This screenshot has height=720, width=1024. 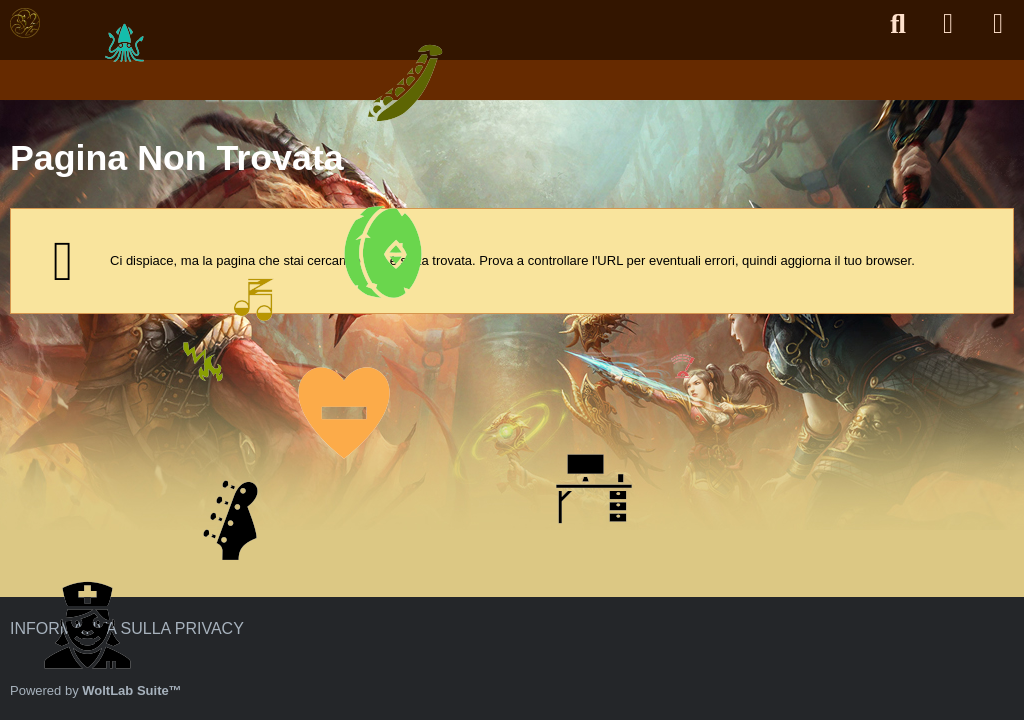 What do you see at coordinates (594, 481) in the screenshot?
I see `access workspace or office settings` at bounding box center [594, 481].